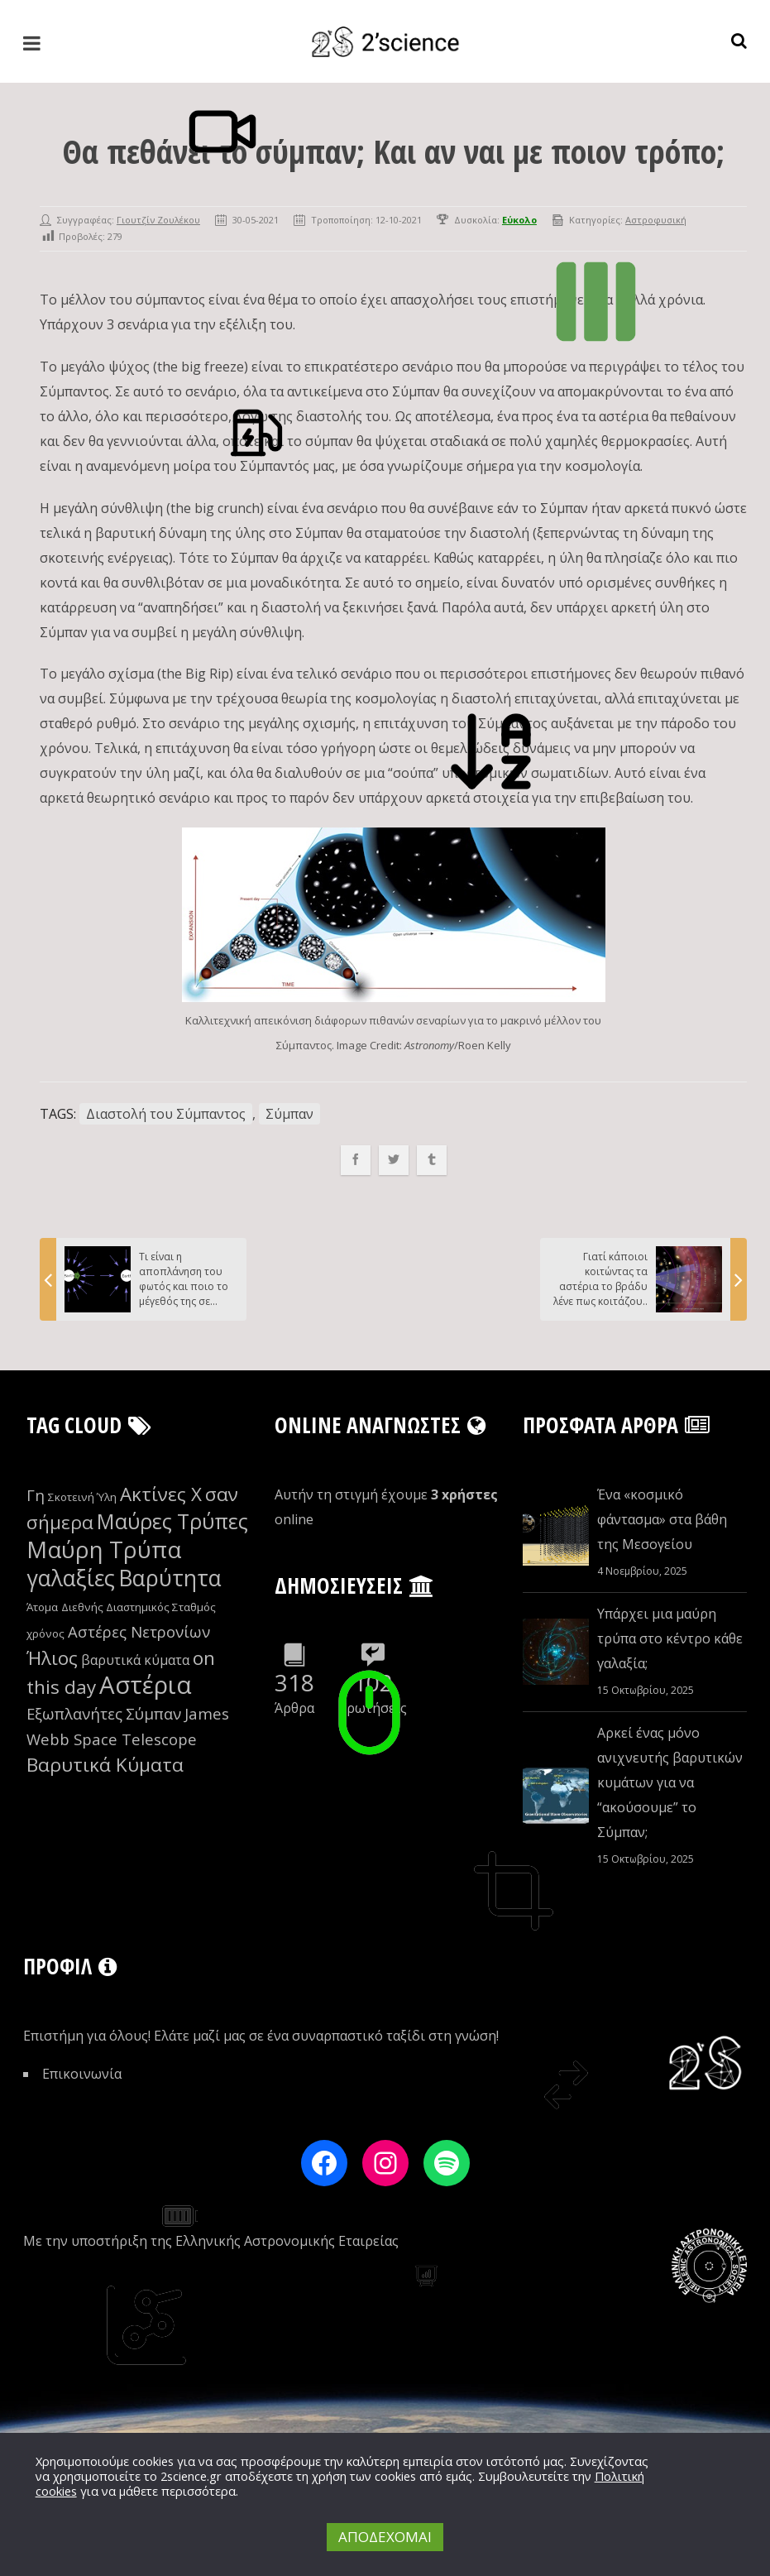 Image resolution: width=770 pixels, height=2576 pixels. Describe the element at coordinates (426, 2276) in the screenshot. I see `view presentation or slideshow` at that location.